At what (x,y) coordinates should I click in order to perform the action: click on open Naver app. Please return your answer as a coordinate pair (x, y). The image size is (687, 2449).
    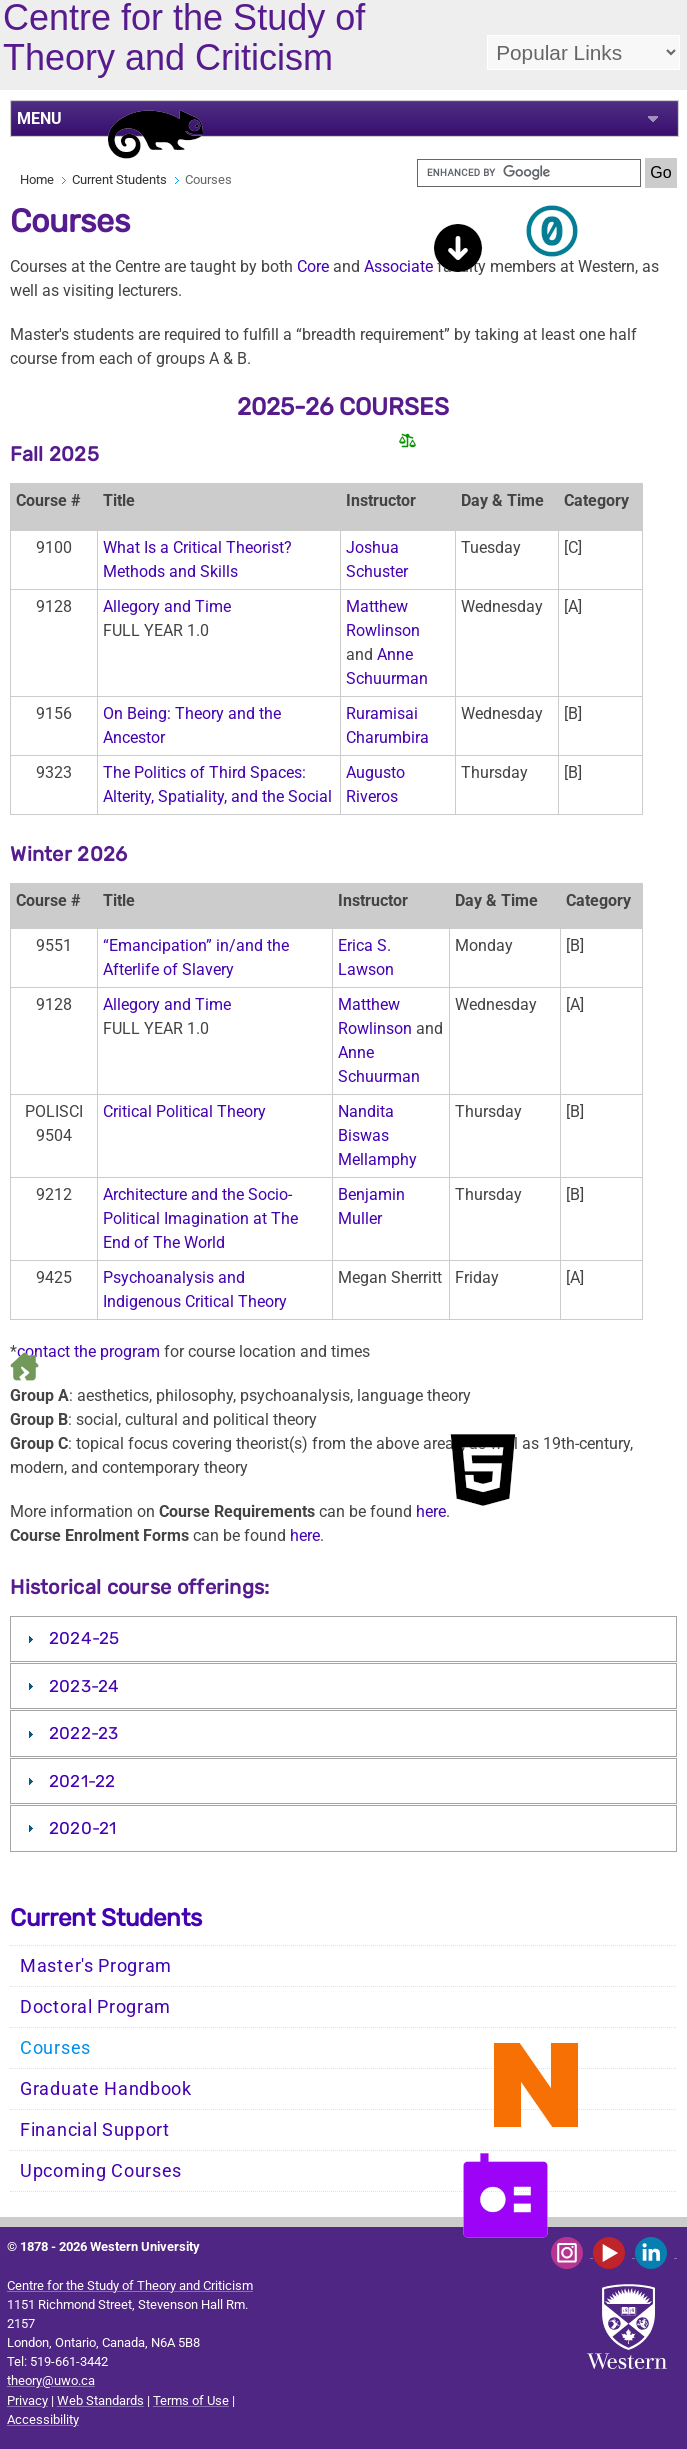
    Looking at the image, I should click on (536, 2085).